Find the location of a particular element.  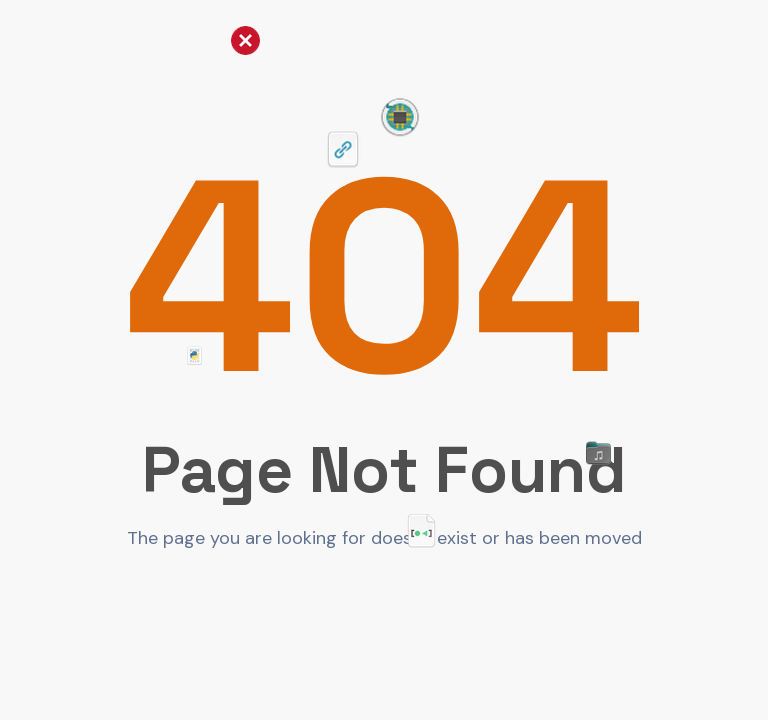

a windows internet shortcut file is located at coordinates (343, 149).